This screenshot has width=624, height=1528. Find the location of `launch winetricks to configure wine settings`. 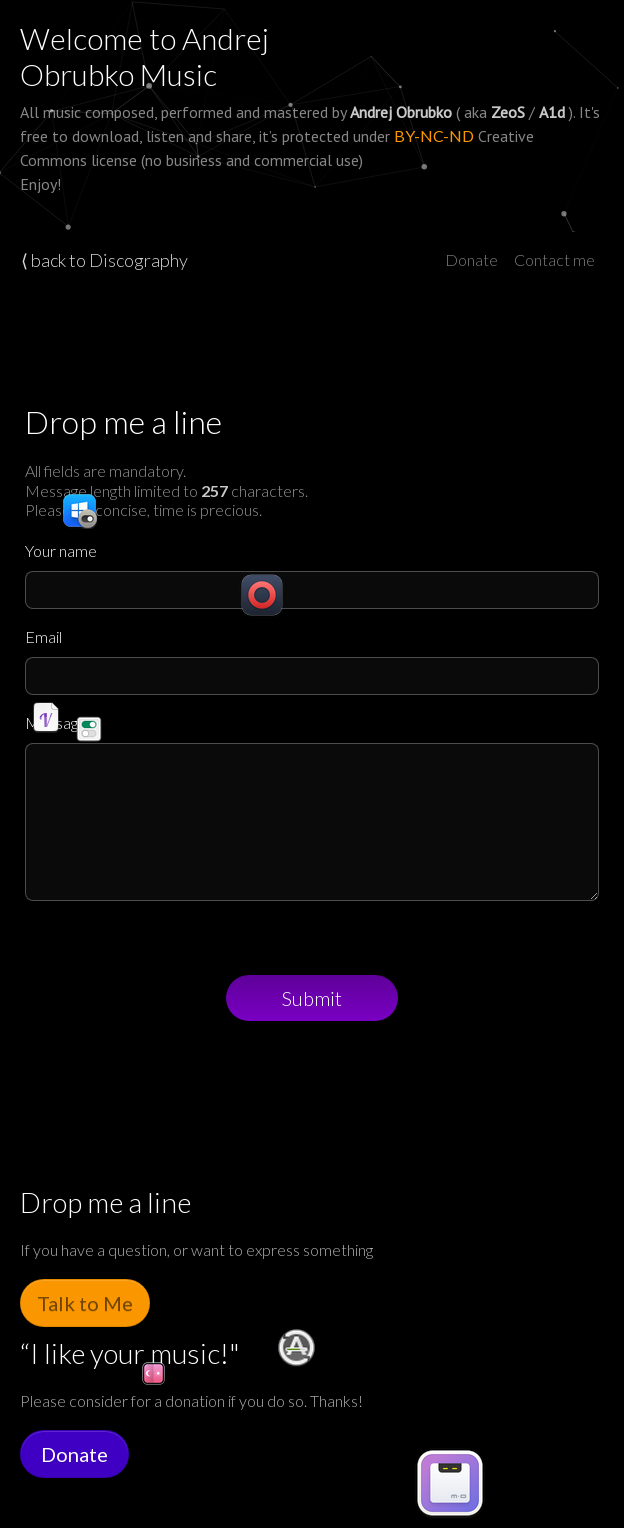

launch winetricks to configure wine settings is located at coordinates (79, 510).